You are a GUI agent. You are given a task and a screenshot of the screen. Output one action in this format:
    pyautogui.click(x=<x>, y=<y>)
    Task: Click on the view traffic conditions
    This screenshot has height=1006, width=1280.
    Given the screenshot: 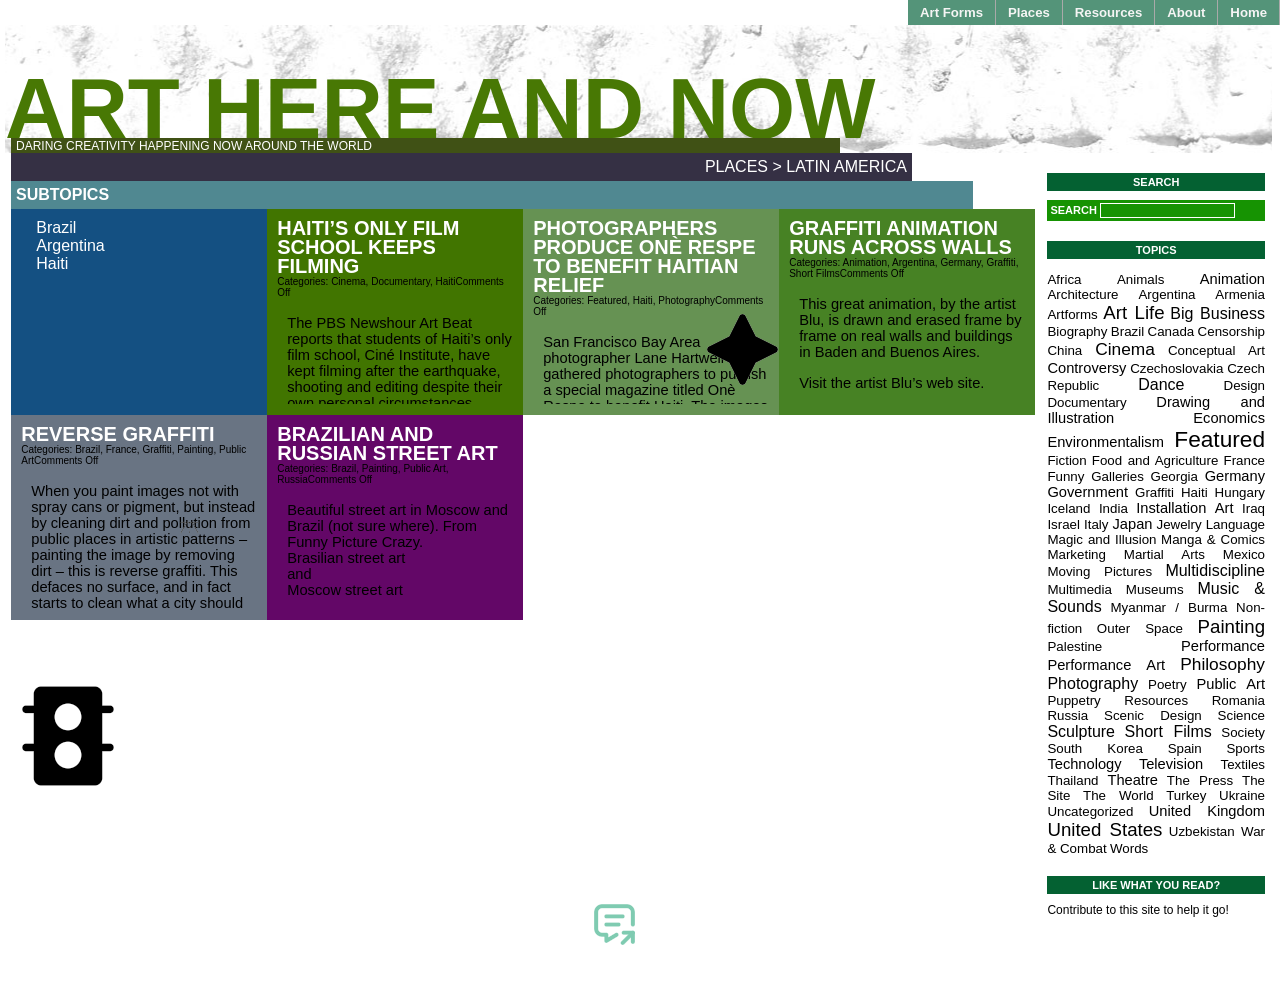 What is the action you would take?
    pyautogui.click(x=68, y=736)
    